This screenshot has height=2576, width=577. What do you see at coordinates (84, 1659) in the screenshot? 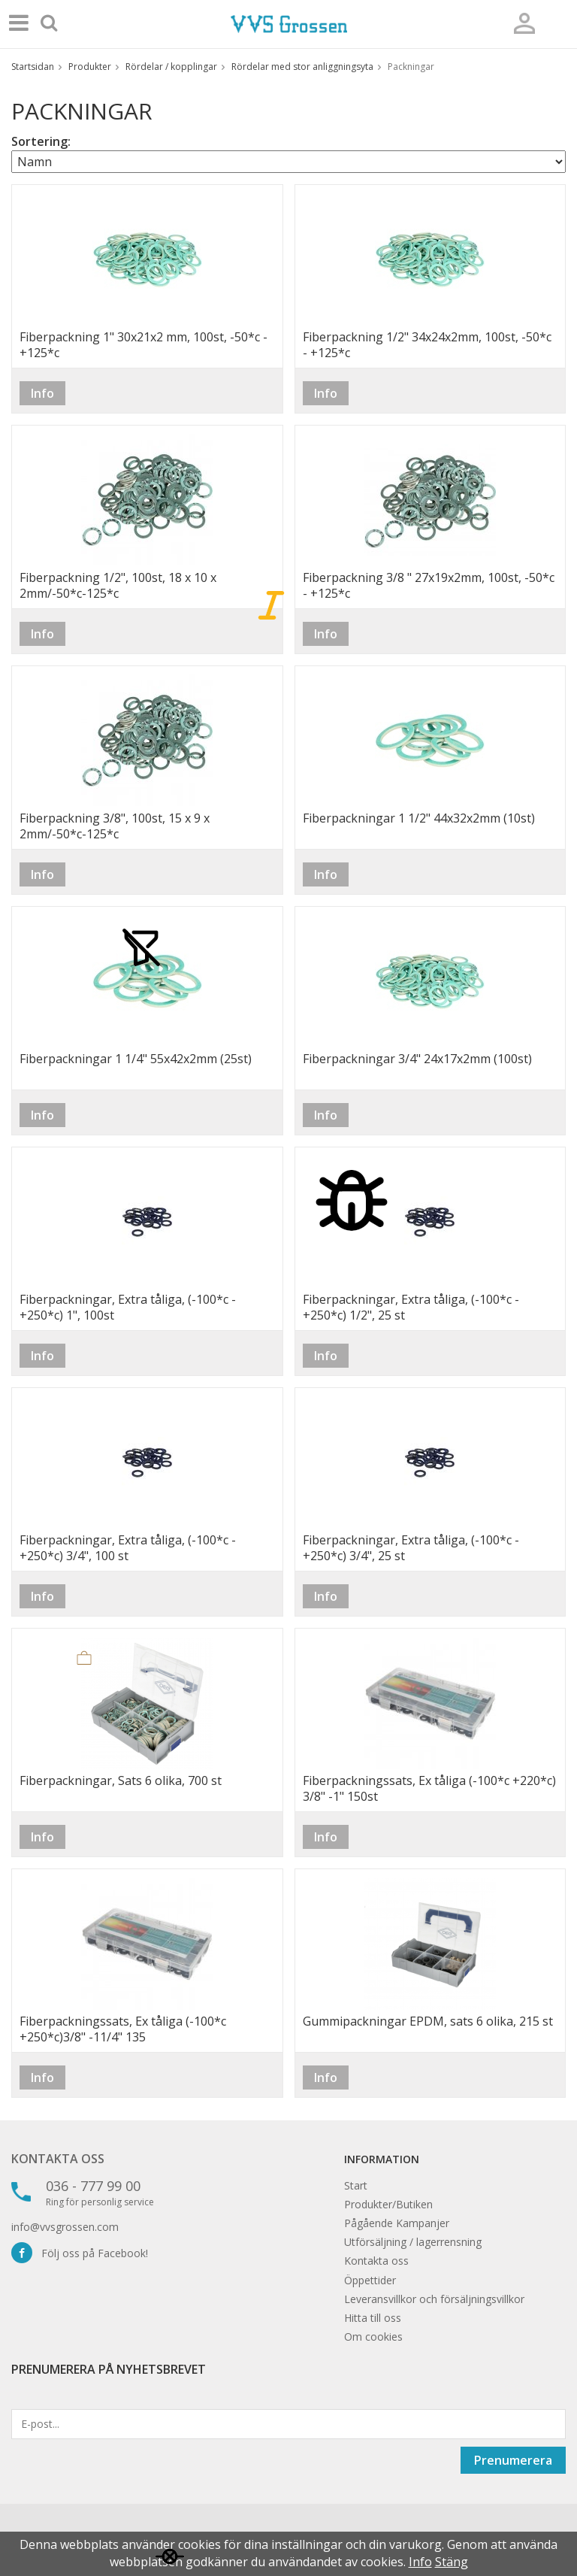
I see `view your shopping bag` at bounding box center [84, 1659].